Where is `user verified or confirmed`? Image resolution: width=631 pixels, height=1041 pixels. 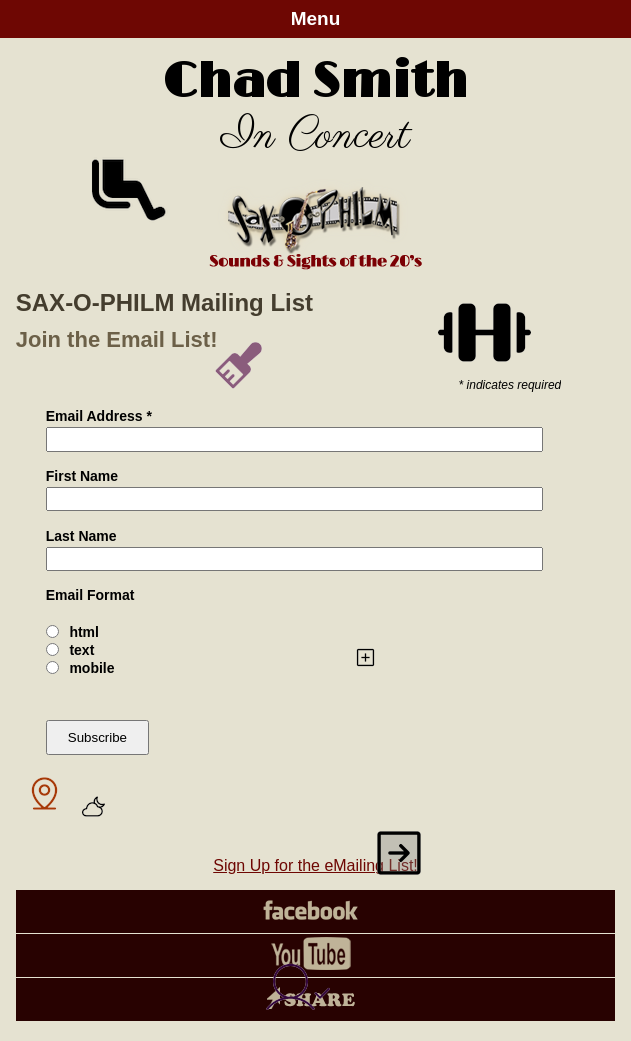 user verified or confirmed is located at coordinates (296, 989).